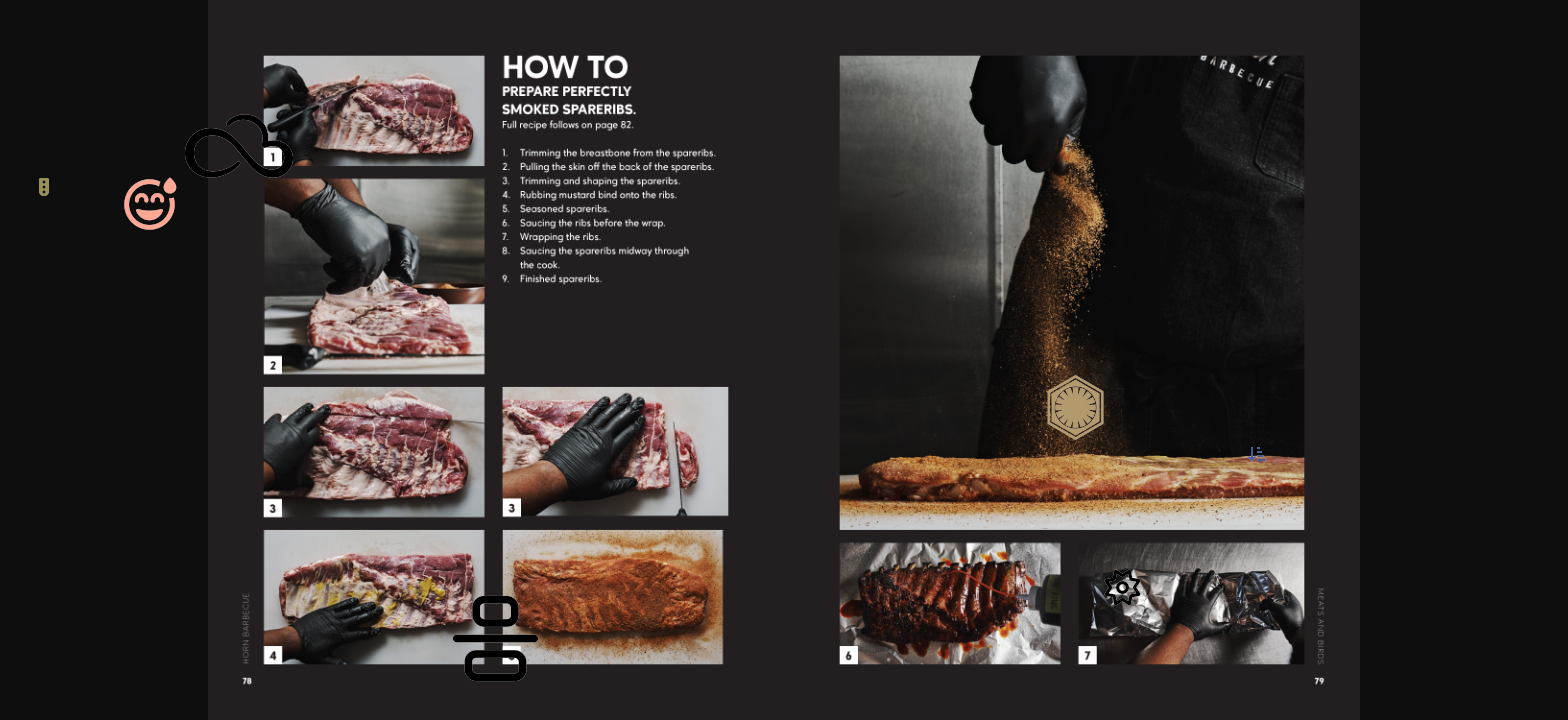 The width and height of the screenshot is (1568, 720). I want to click on react with a nervous or relieved expression, so click(149, 204).